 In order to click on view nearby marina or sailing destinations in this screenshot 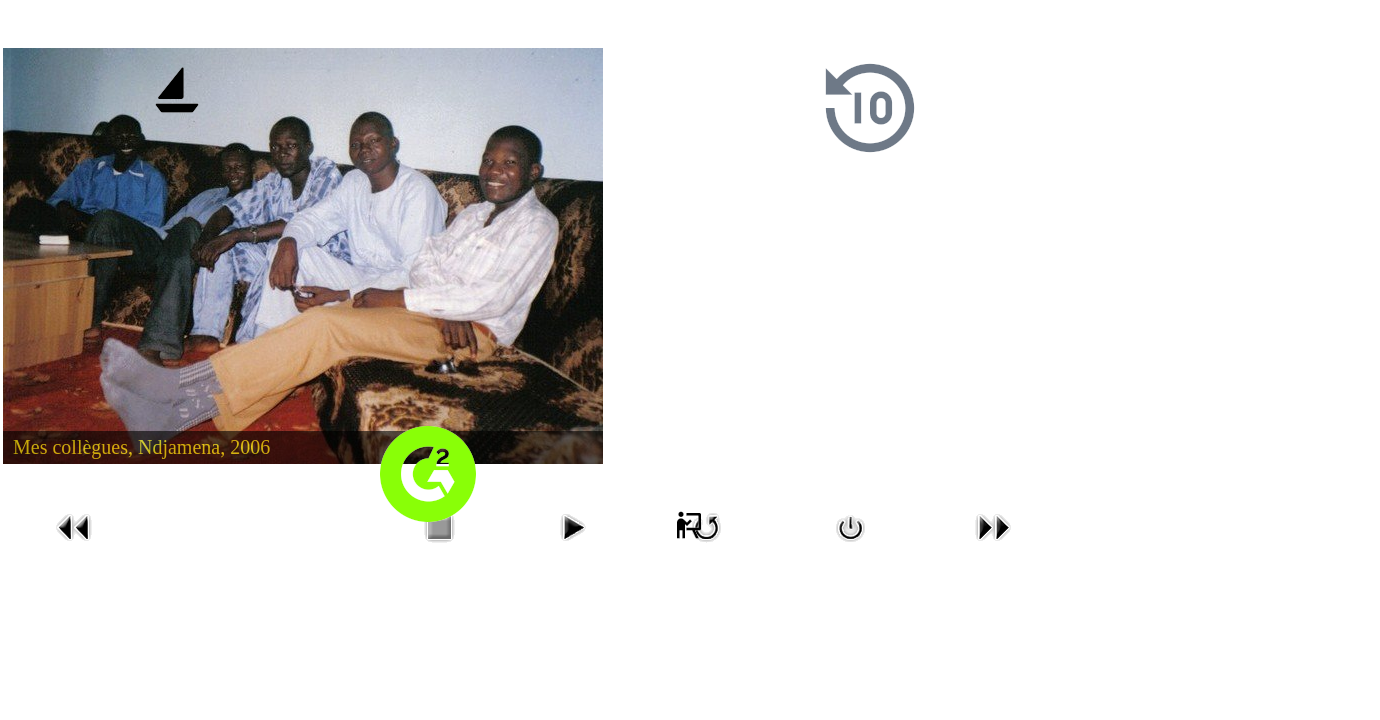, I will do `click(177, 90)`.